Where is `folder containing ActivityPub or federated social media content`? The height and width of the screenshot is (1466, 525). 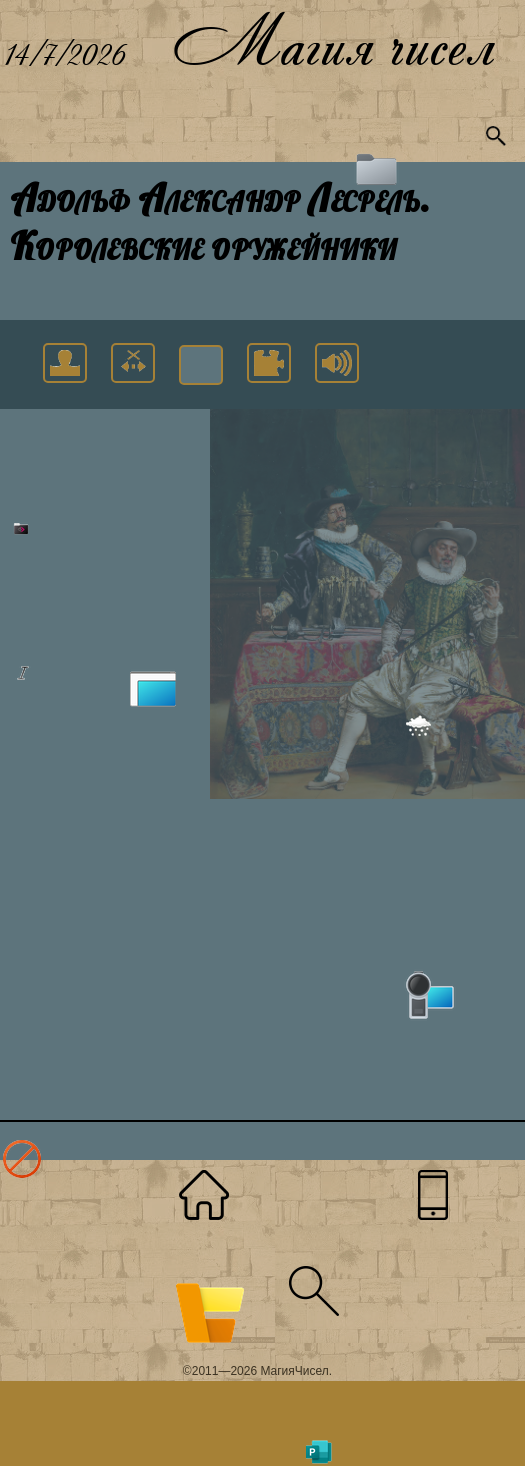 folder containing ActivityPub or federated social media content is located at coordinates (21, 529).